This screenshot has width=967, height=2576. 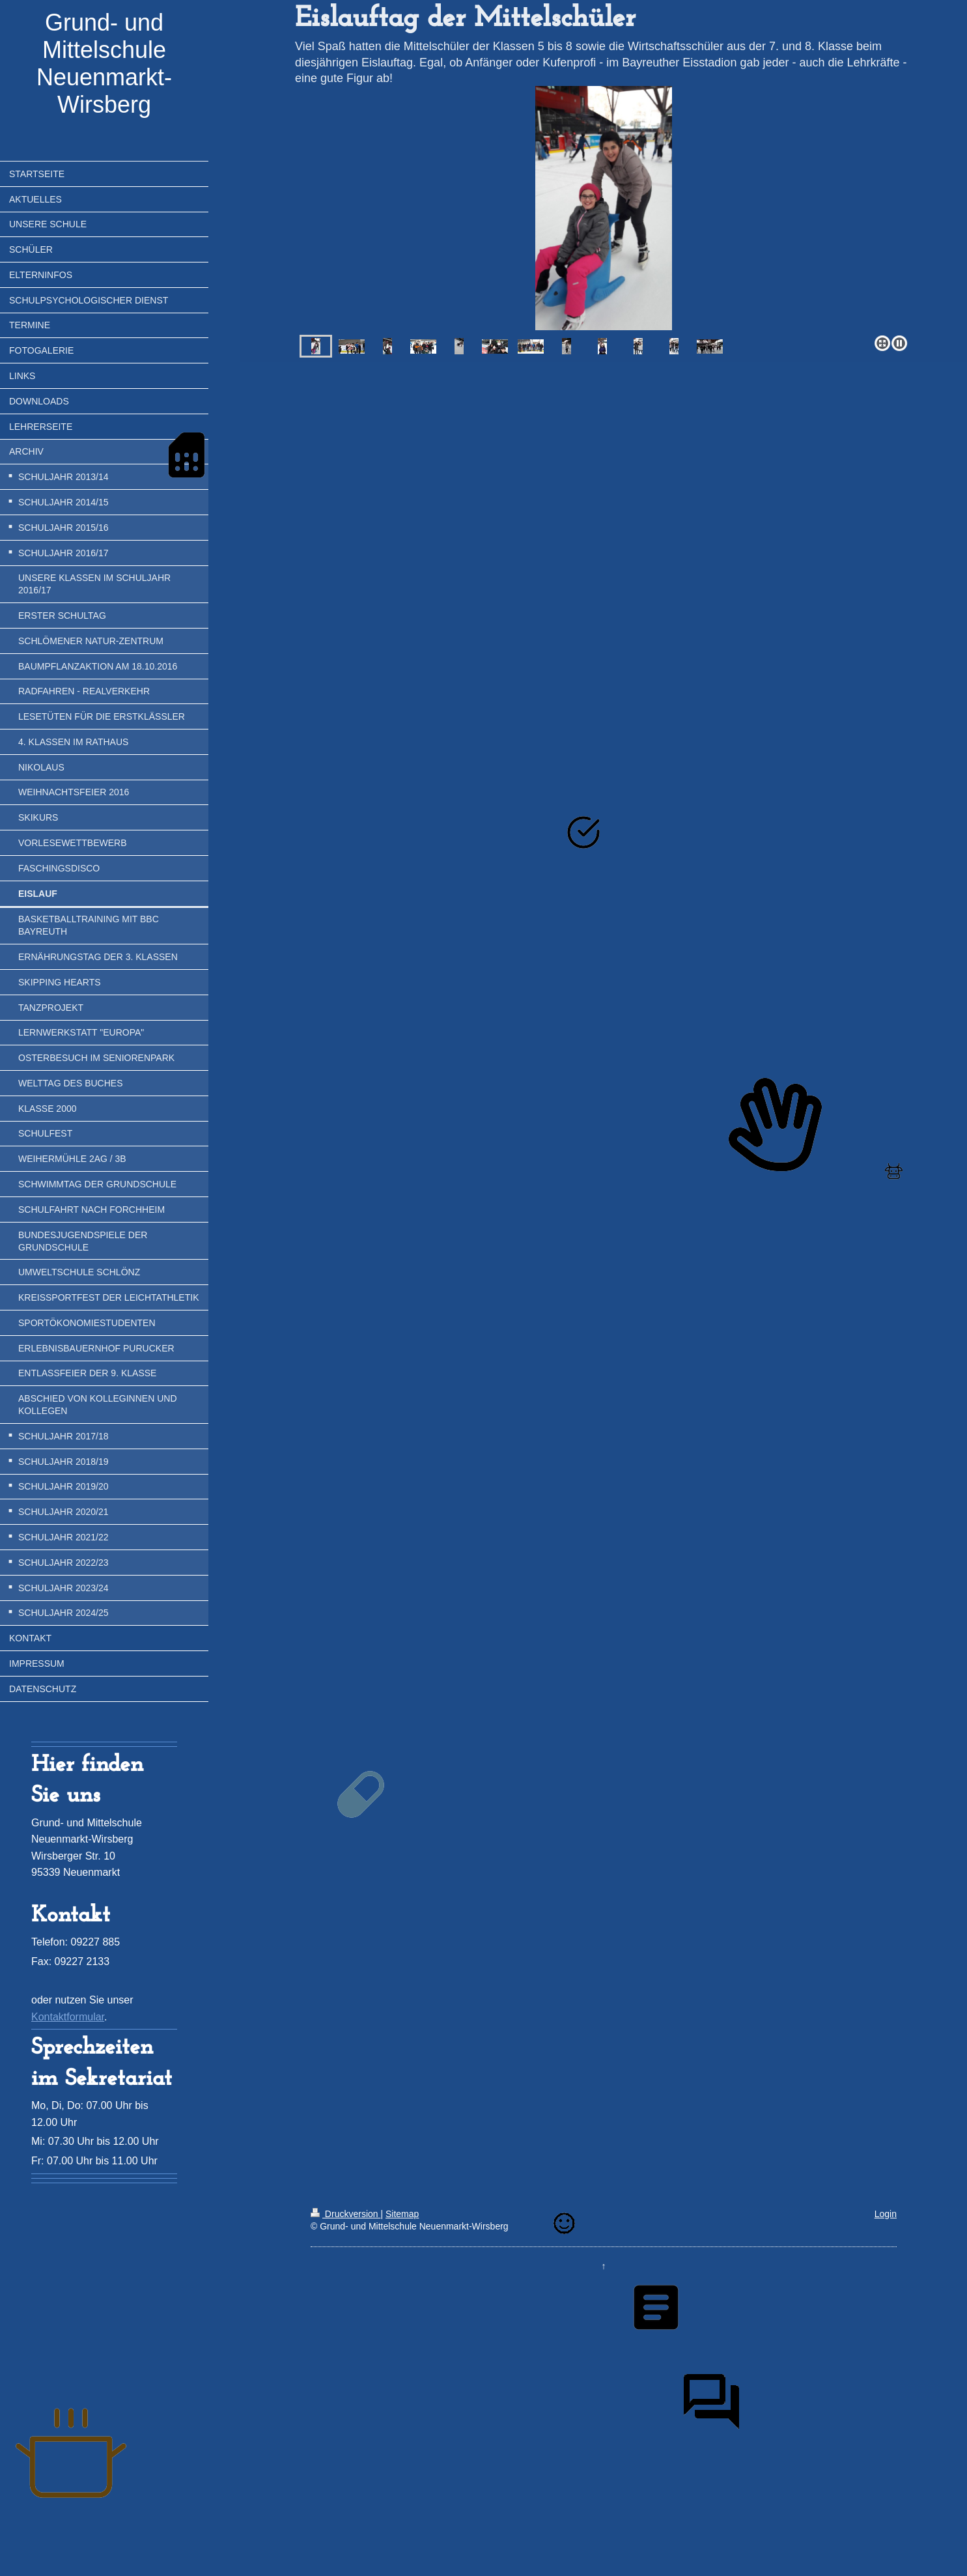 What do you see at coordinates (711, 2401) in the screenshot?
I see `open chat or messaging feature` at bounding box center [711, 2401].